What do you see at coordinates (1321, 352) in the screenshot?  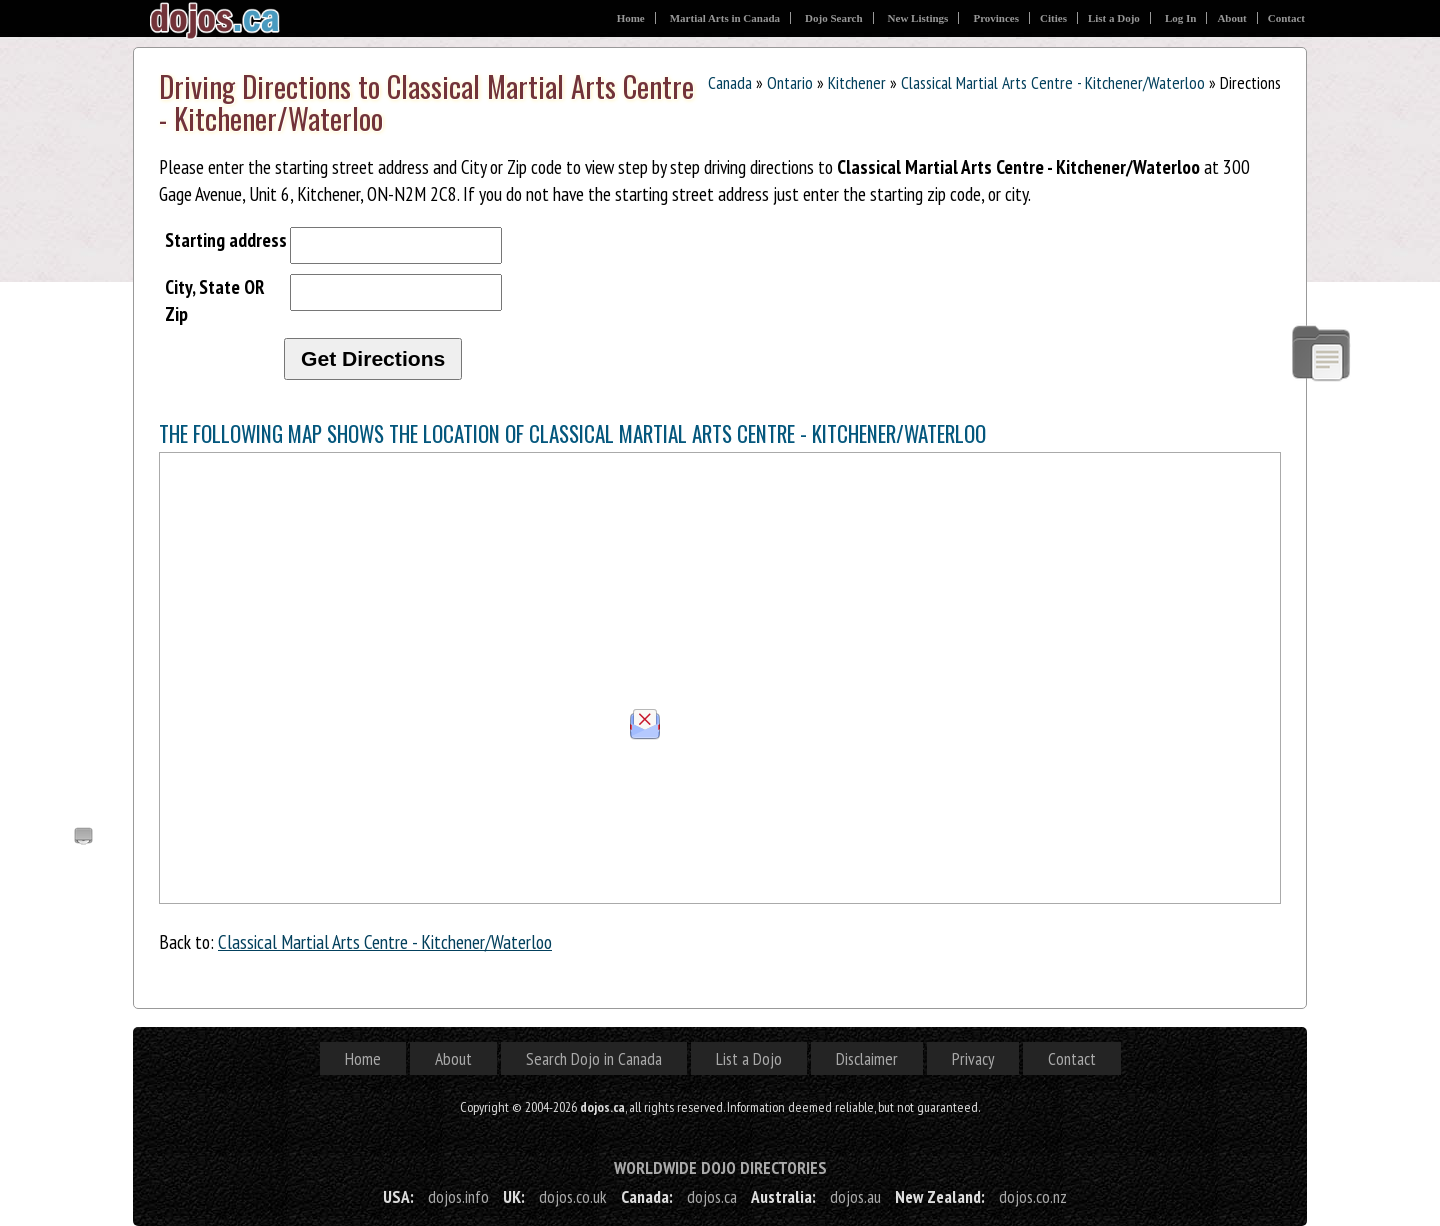 I see `open a file or document` at bounding box center [1321, 352].